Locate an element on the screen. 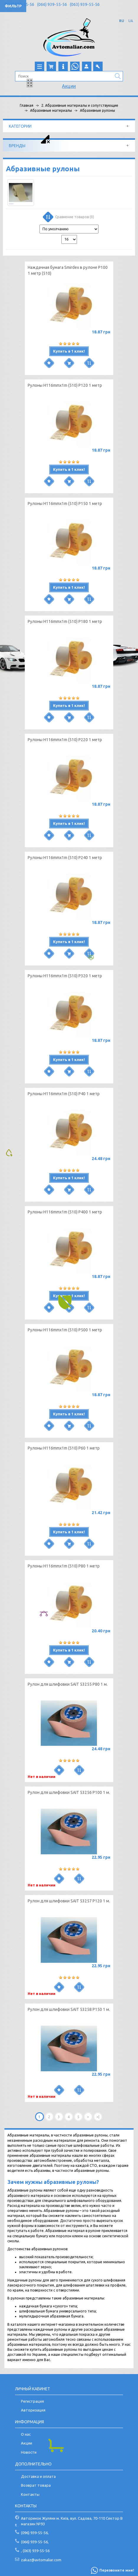 The image size is (138, 2576). drag to reorder items in a list is located at coordinates (29, 83).